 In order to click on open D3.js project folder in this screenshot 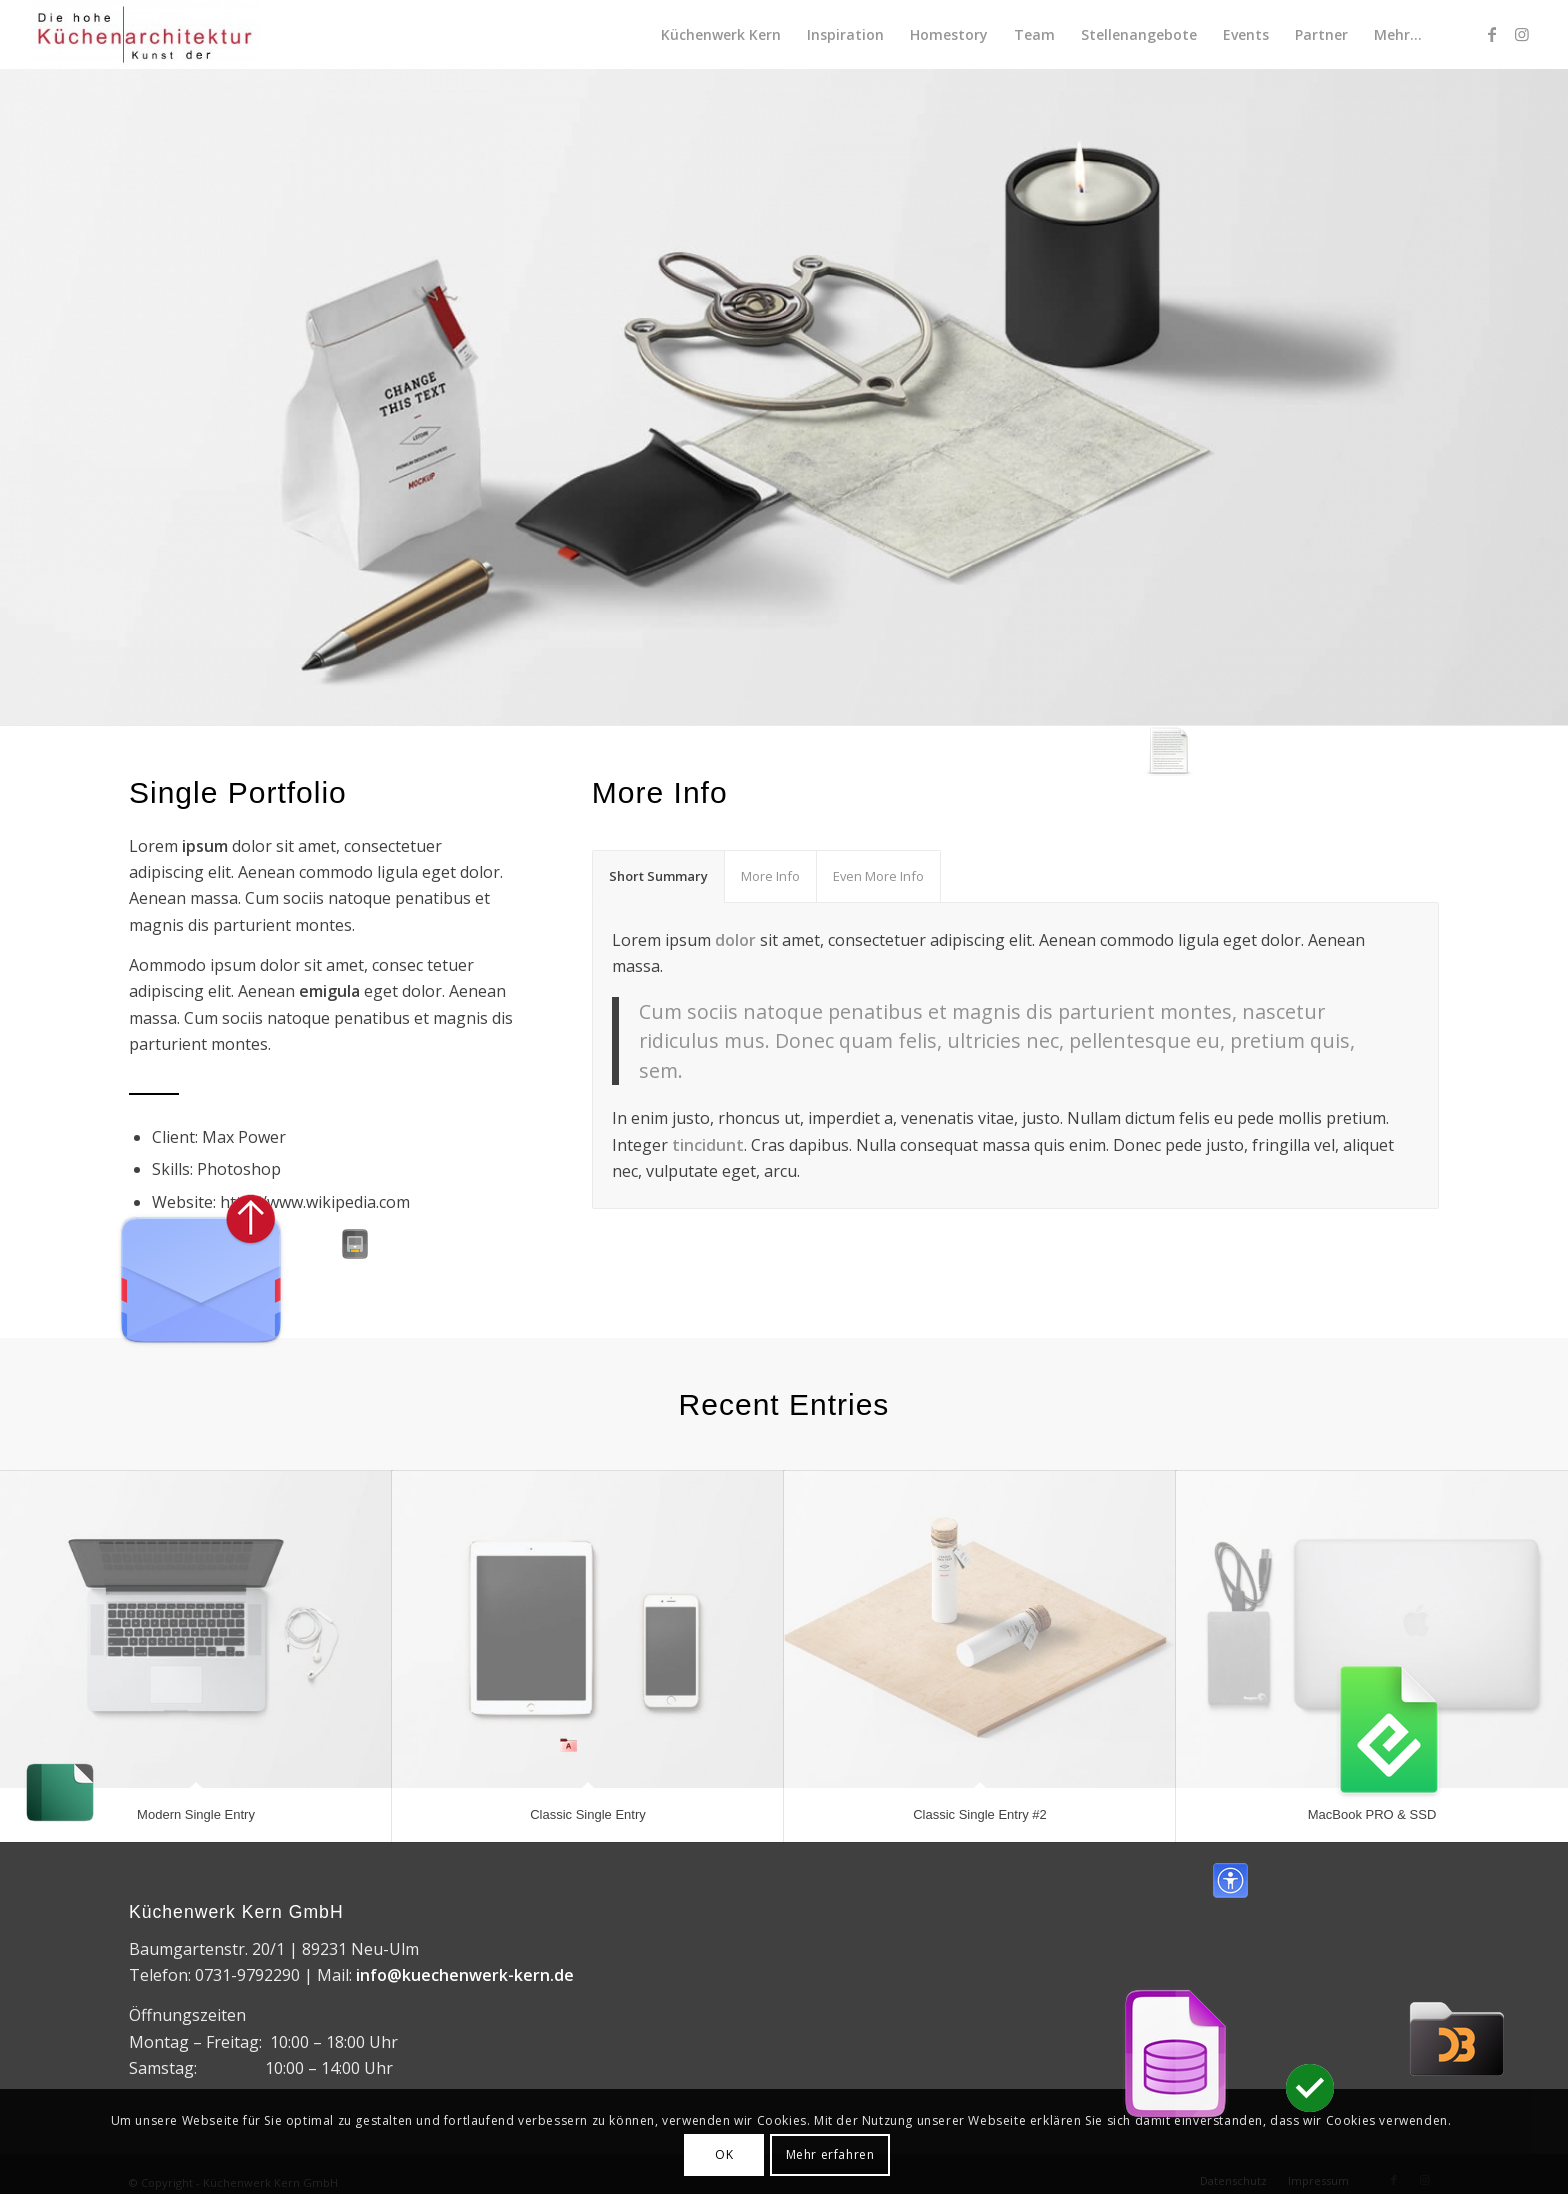, I will do `click(1456, 2041)`.